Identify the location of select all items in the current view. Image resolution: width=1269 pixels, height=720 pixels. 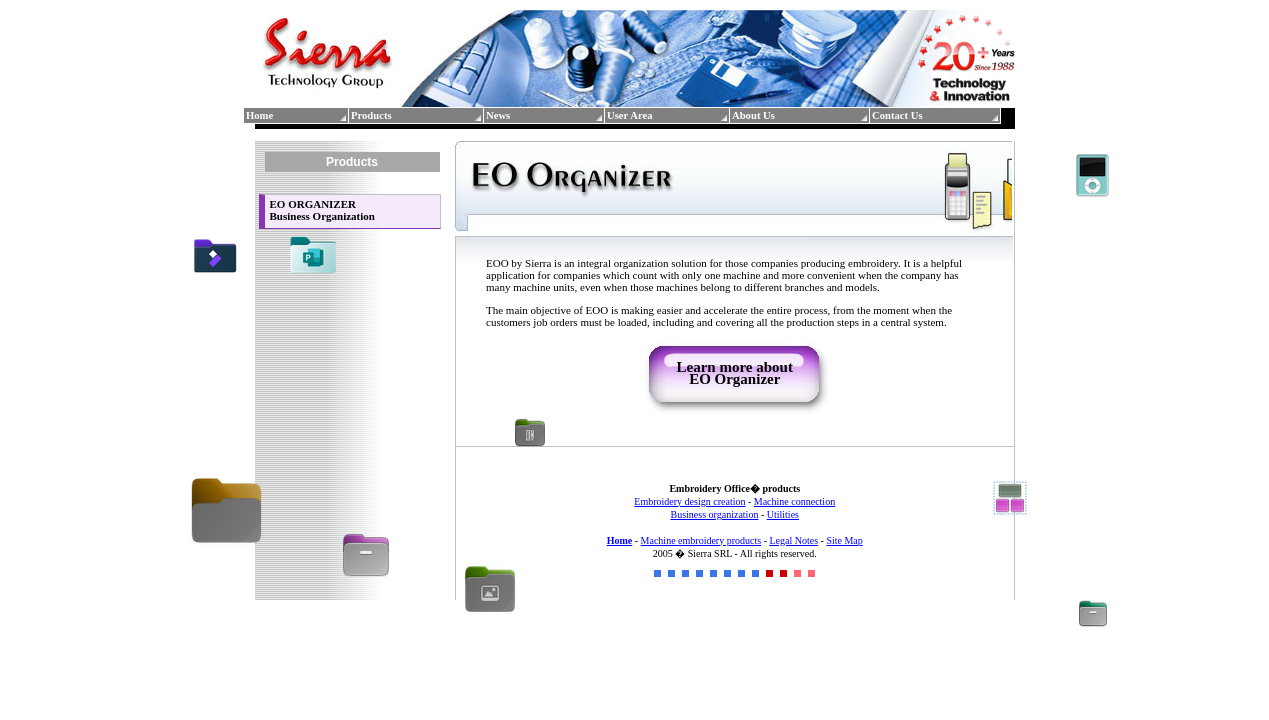
(1010, 498).